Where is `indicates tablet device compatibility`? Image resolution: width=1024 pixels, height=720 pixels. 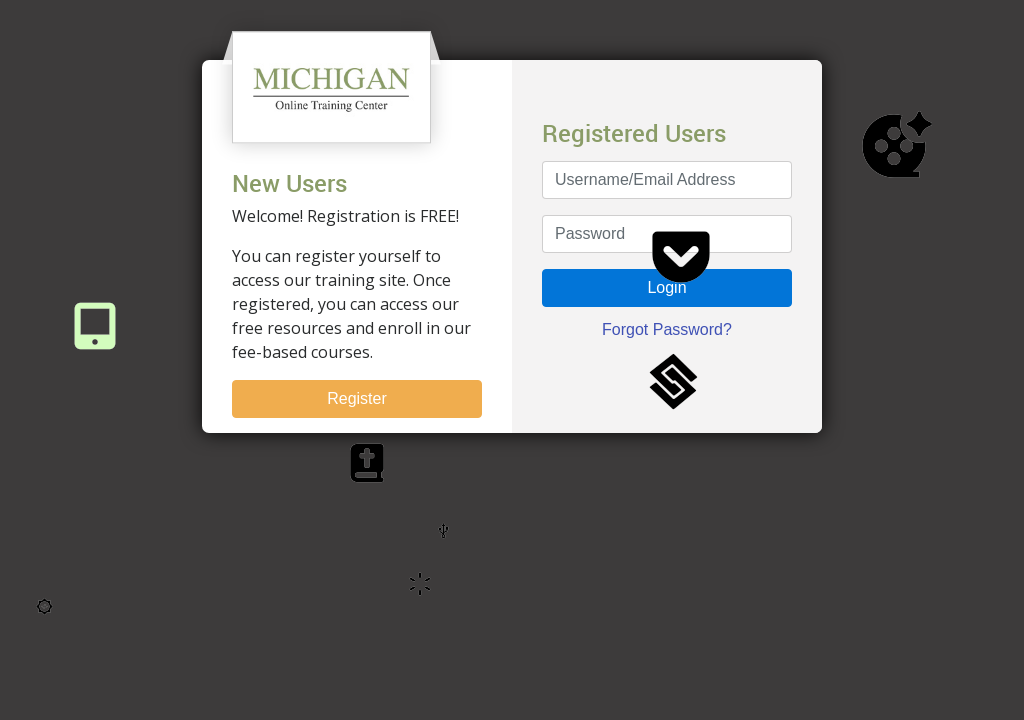 indicates tablet device compatibility is located at coordinates (95, 326).